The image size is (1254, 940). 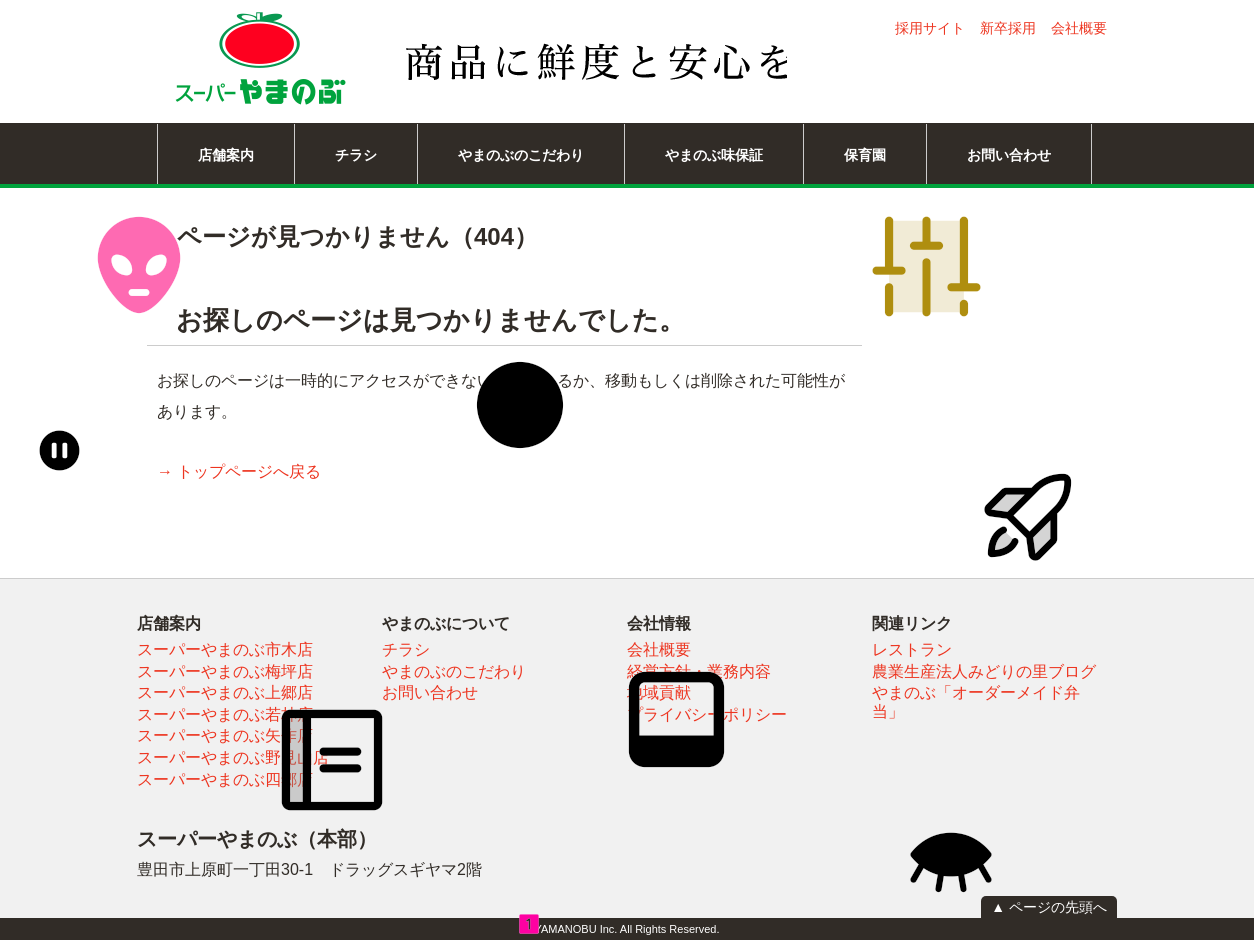 I want to click on indicates the first step in a sequence or process, so click(x=529, y=924).